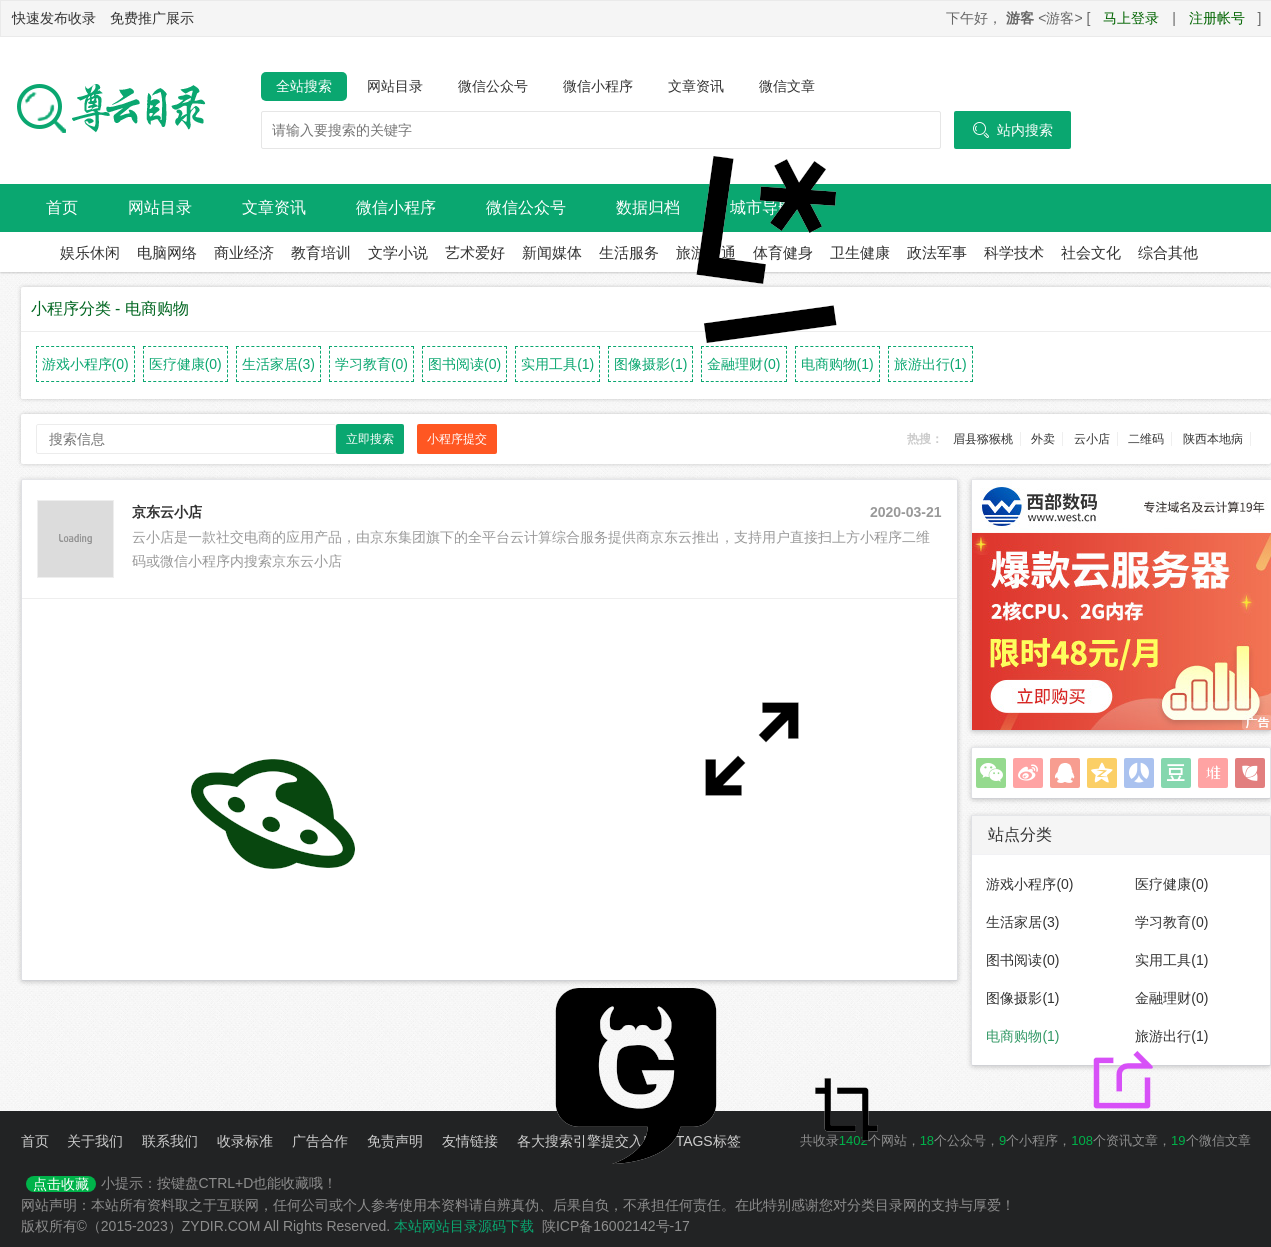  What do you see at coordinates (766, 249) in the screenshot?
I see `open the Literal app` at bounding box center [766, 249].